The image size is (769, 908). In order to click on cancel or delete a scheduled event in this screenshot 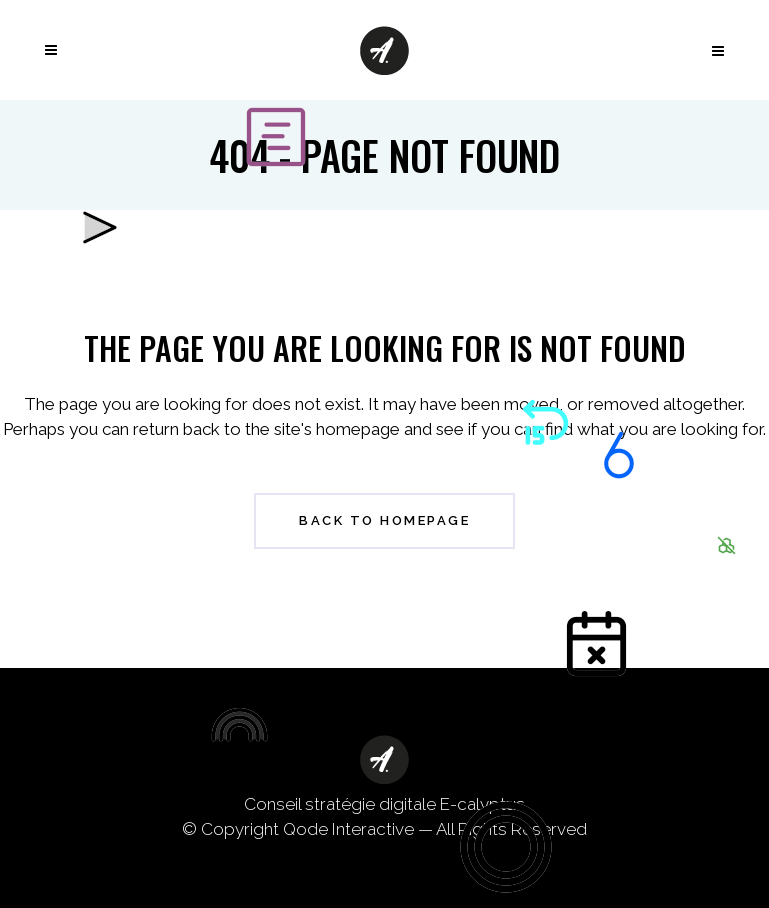, I will do `click(596, 643)`.